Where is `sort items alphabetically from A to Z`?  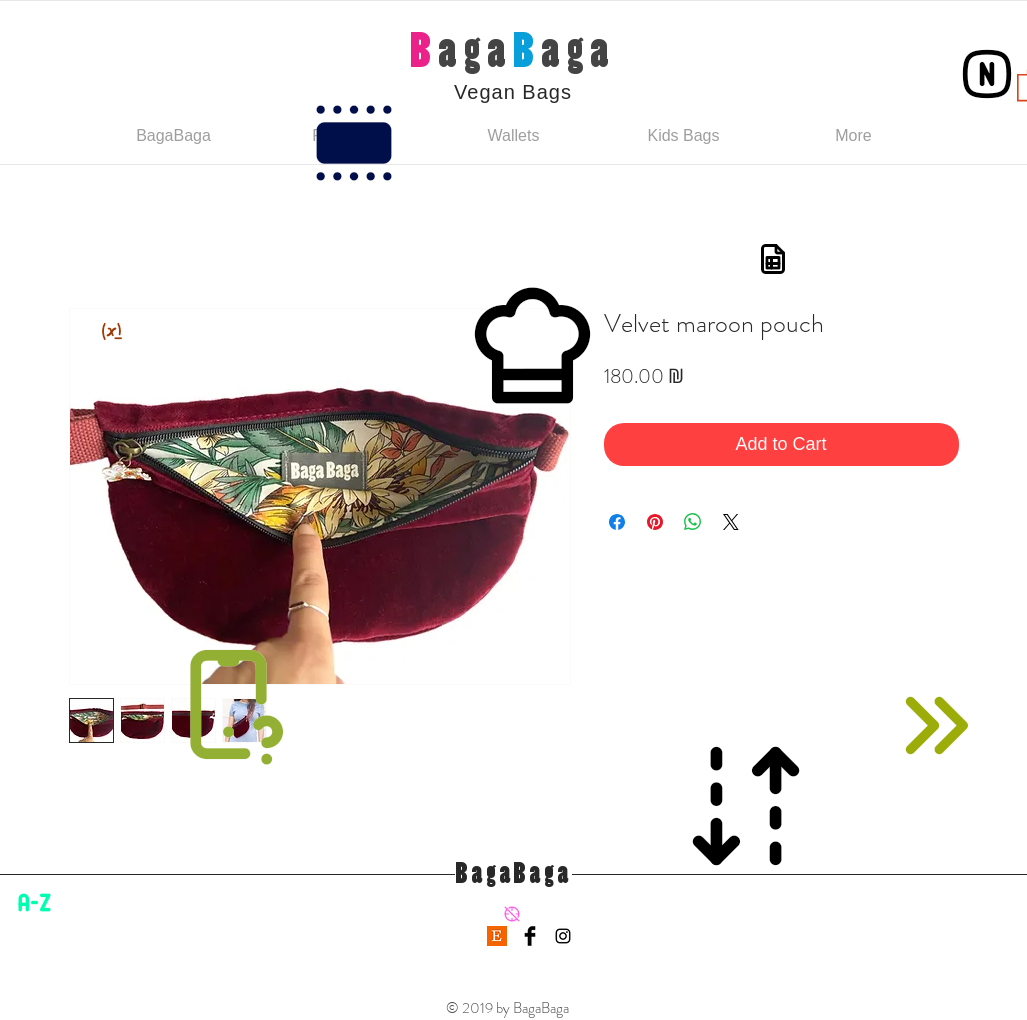
sort items alphabetically from A to Z is located at coordinates (34, 902).